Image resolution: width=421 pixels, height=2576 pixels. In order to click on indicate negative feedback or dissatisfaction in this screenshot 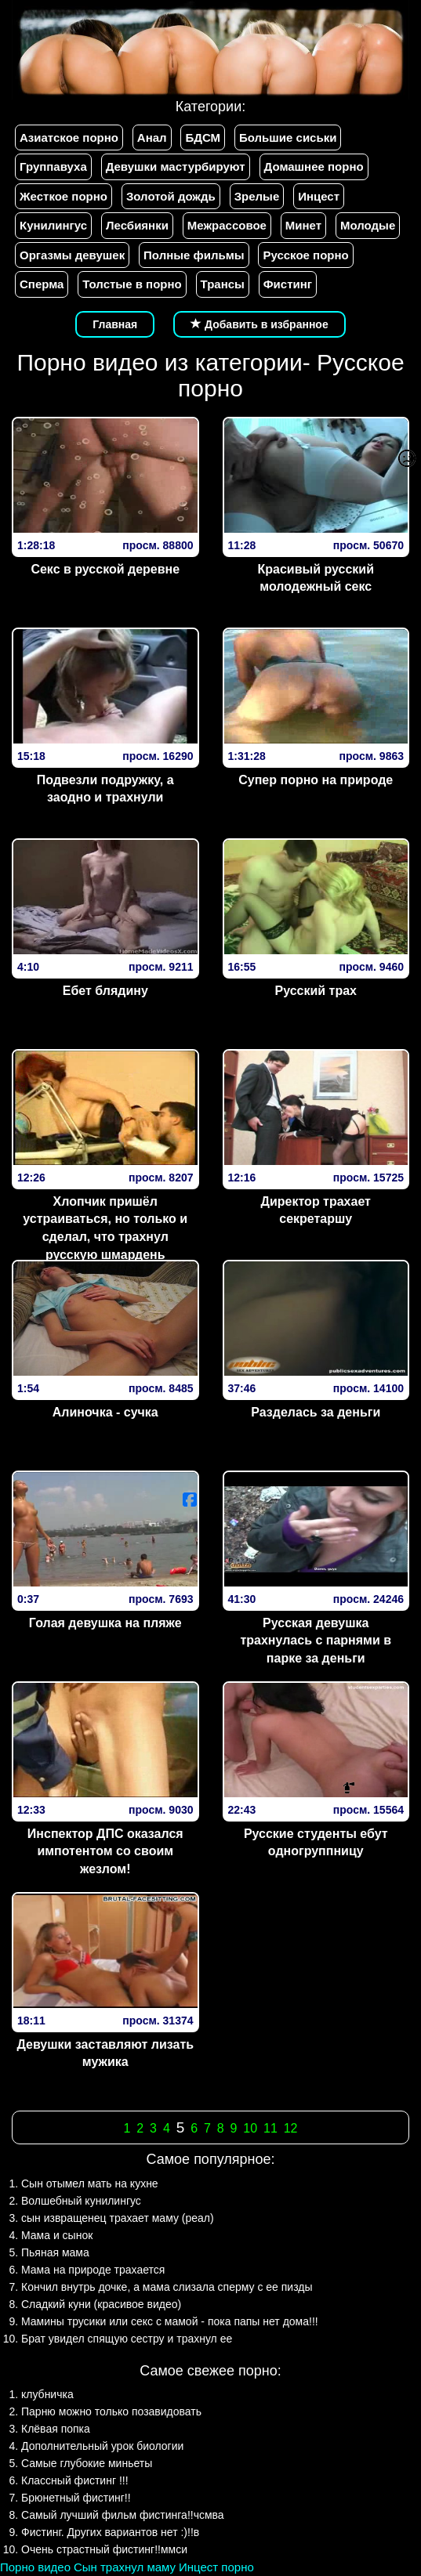, I will do `click(407, 458)`.